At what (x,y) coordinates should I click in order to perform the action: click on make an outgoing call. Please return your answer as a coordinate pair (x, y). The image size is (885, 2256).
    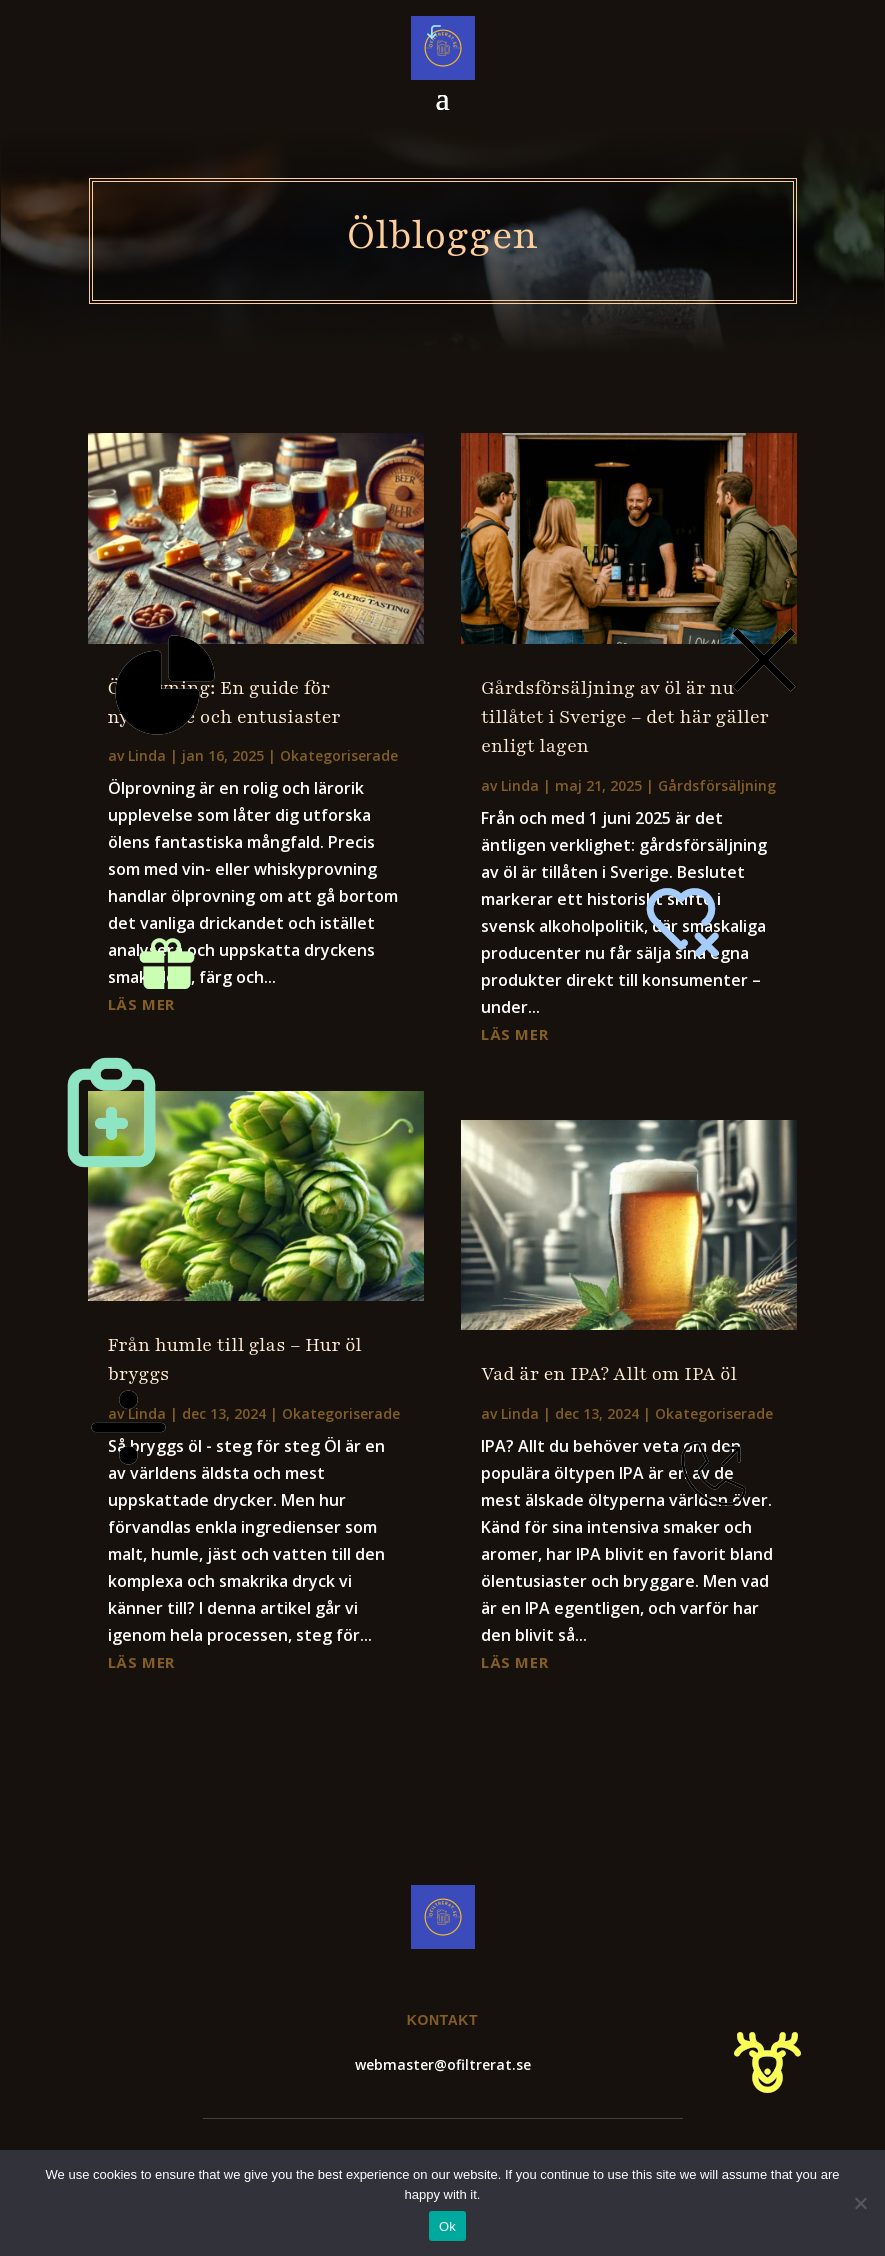
    Looking at the image, I should click on (715, 1472).